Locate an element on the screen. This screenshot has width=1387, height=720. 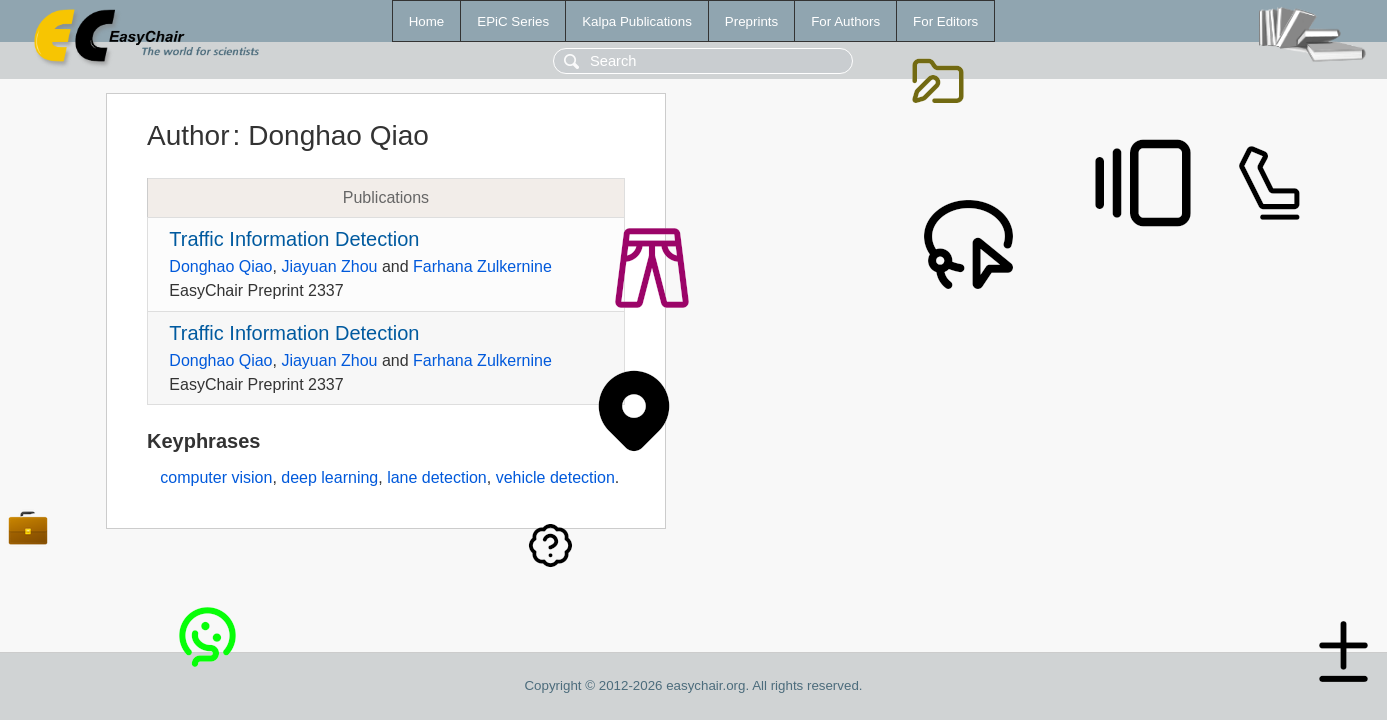
rename or edit a folder is located at coordinates (938, 82).